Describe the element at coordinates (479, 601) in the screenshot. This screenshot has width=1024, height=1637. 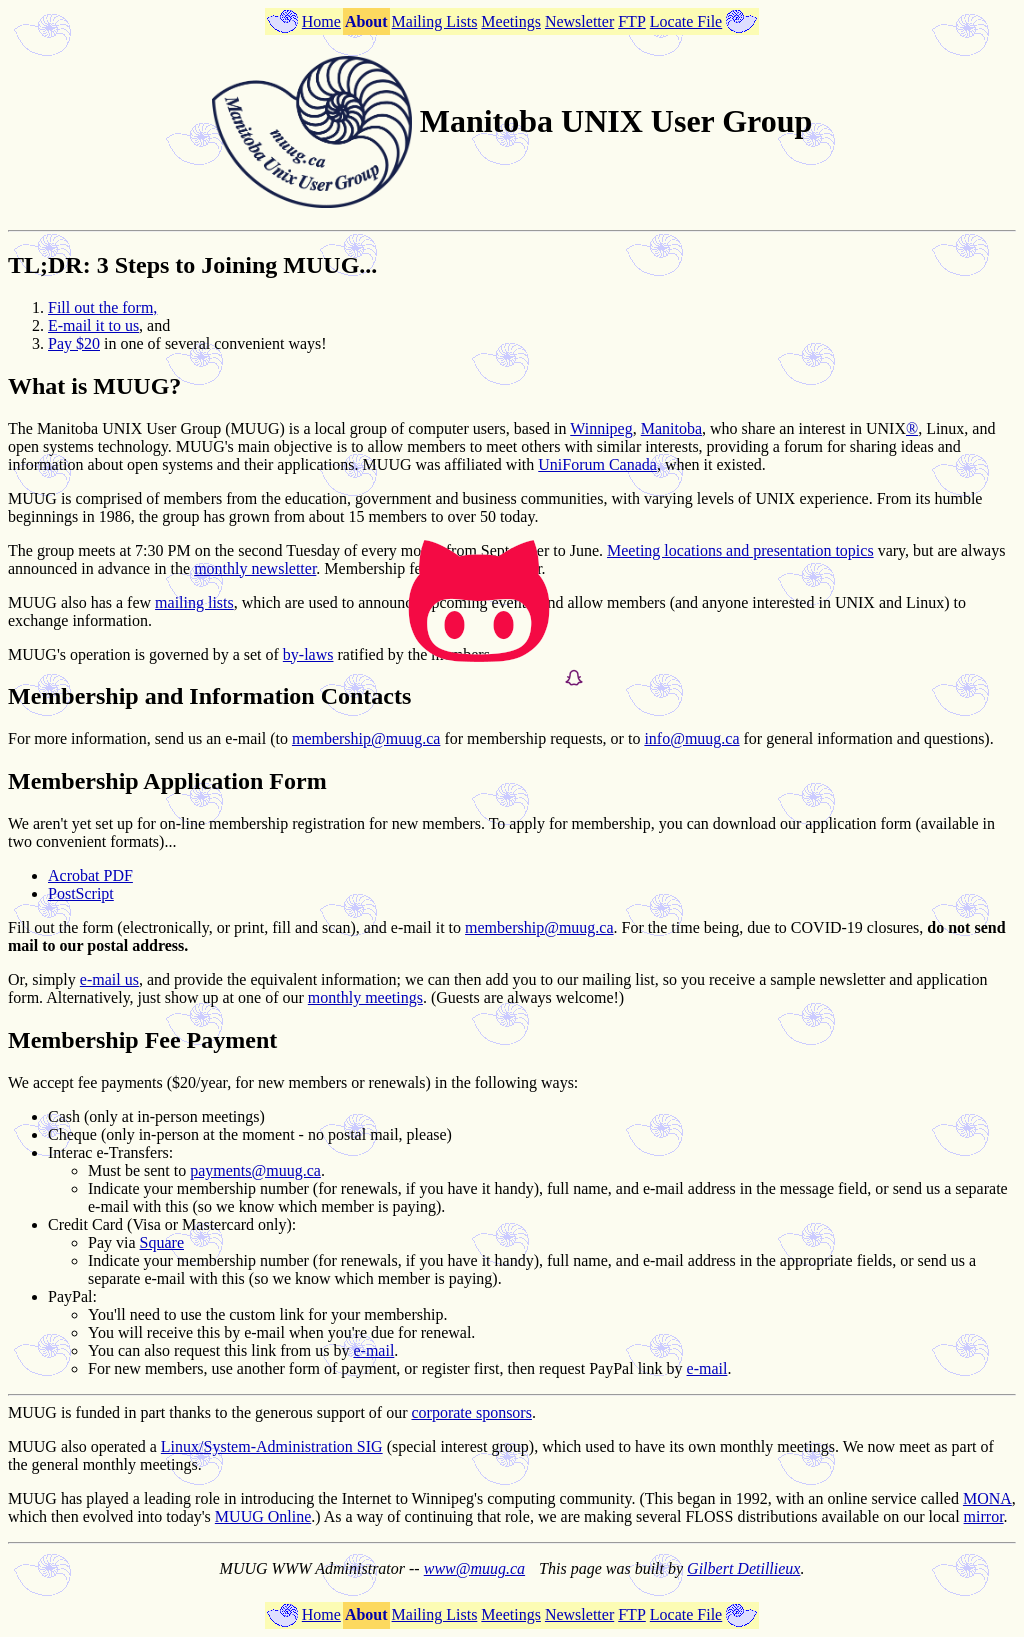
I see `view GitHub profile or repository` at that location.